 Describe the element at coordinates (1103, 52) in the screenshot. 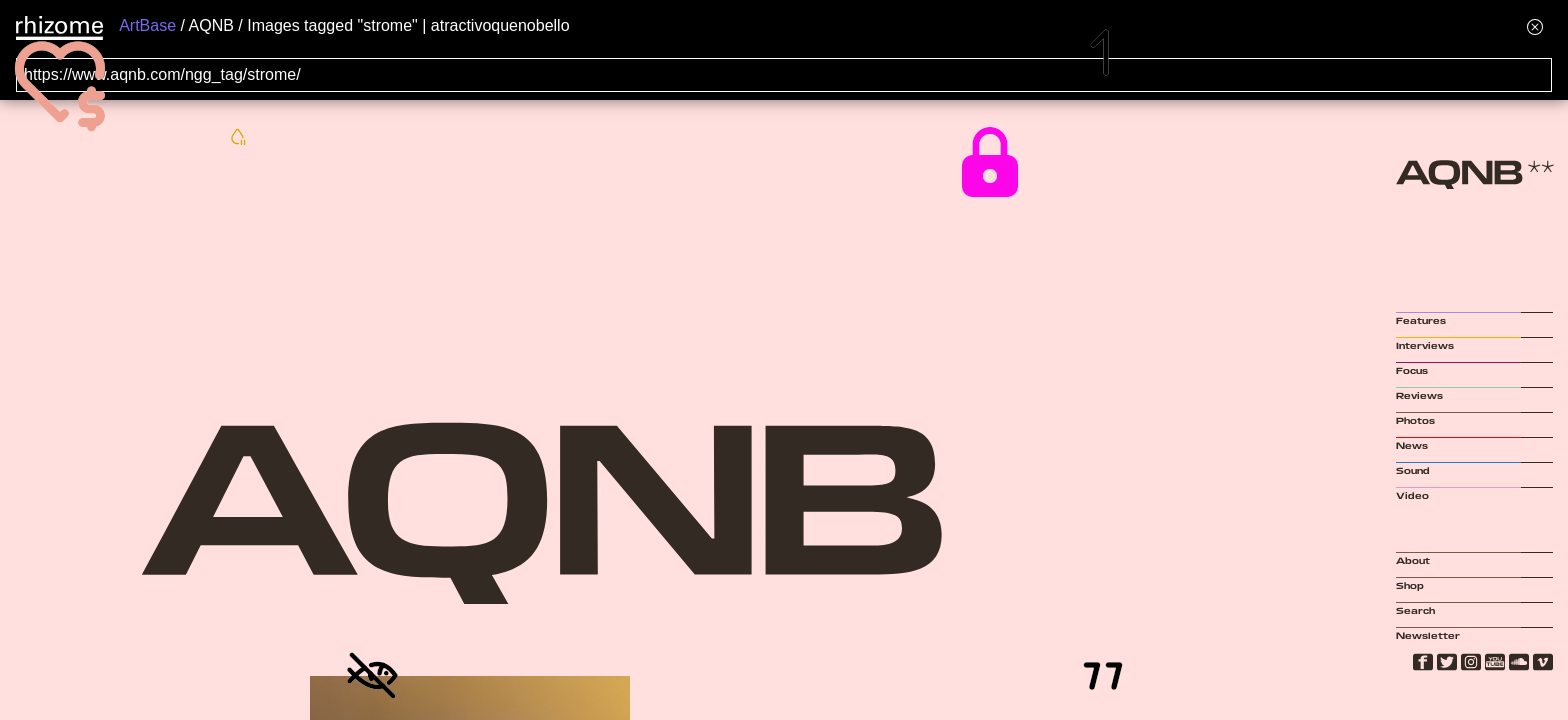

I see `indicates first item or top priority` at that location.